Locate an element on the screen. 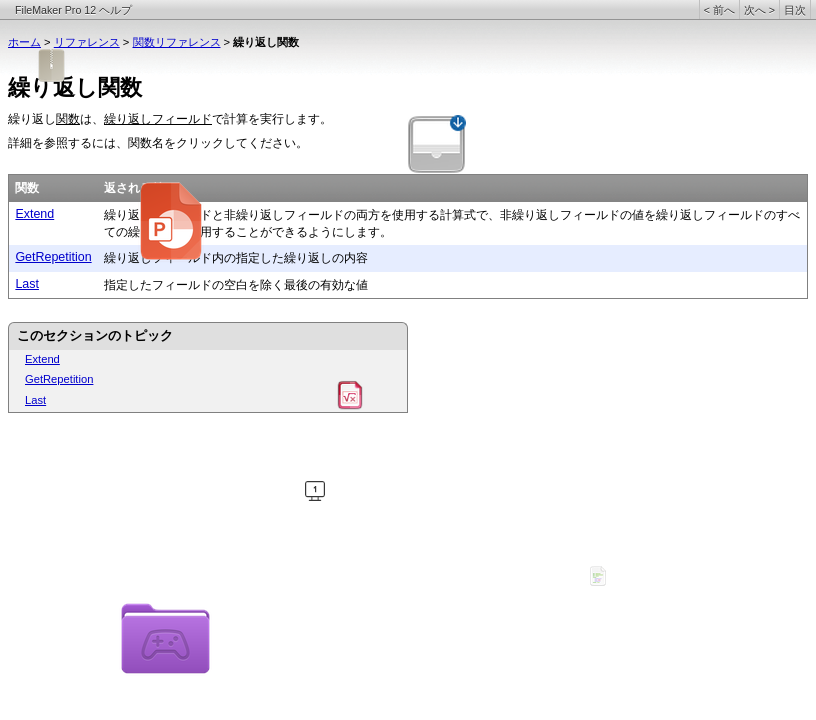 The image size is (816, 720). microsoft powerpoint file is located at coordinates (171, 221).